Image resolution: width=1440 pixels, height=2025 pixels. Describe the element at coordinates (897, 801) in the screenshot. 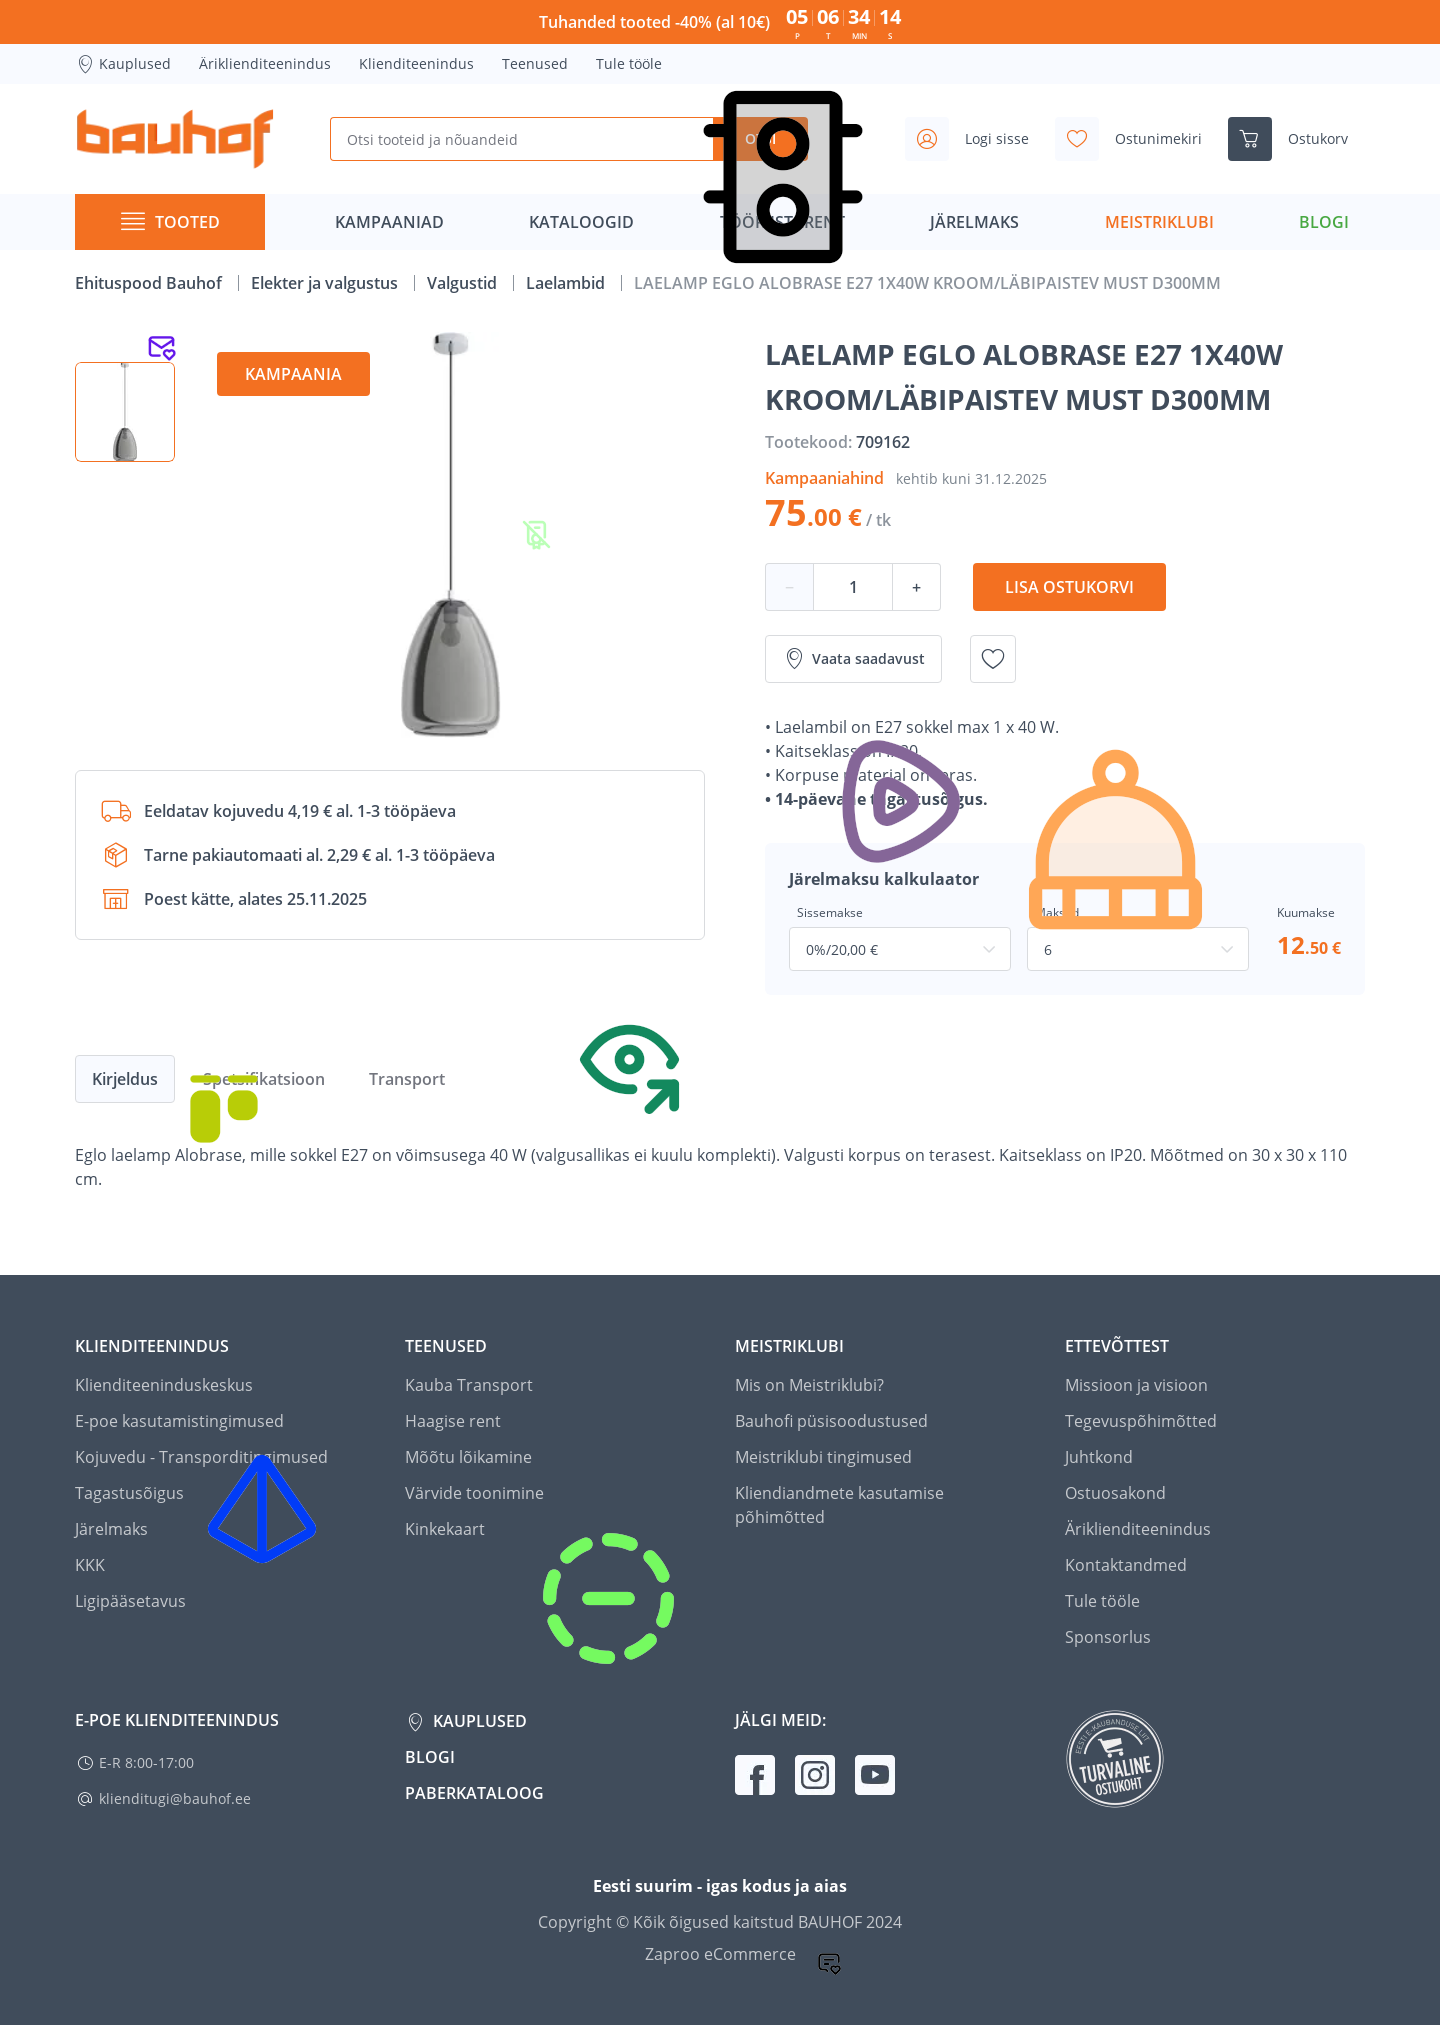

I see `open the Rumble video platform` at that location.